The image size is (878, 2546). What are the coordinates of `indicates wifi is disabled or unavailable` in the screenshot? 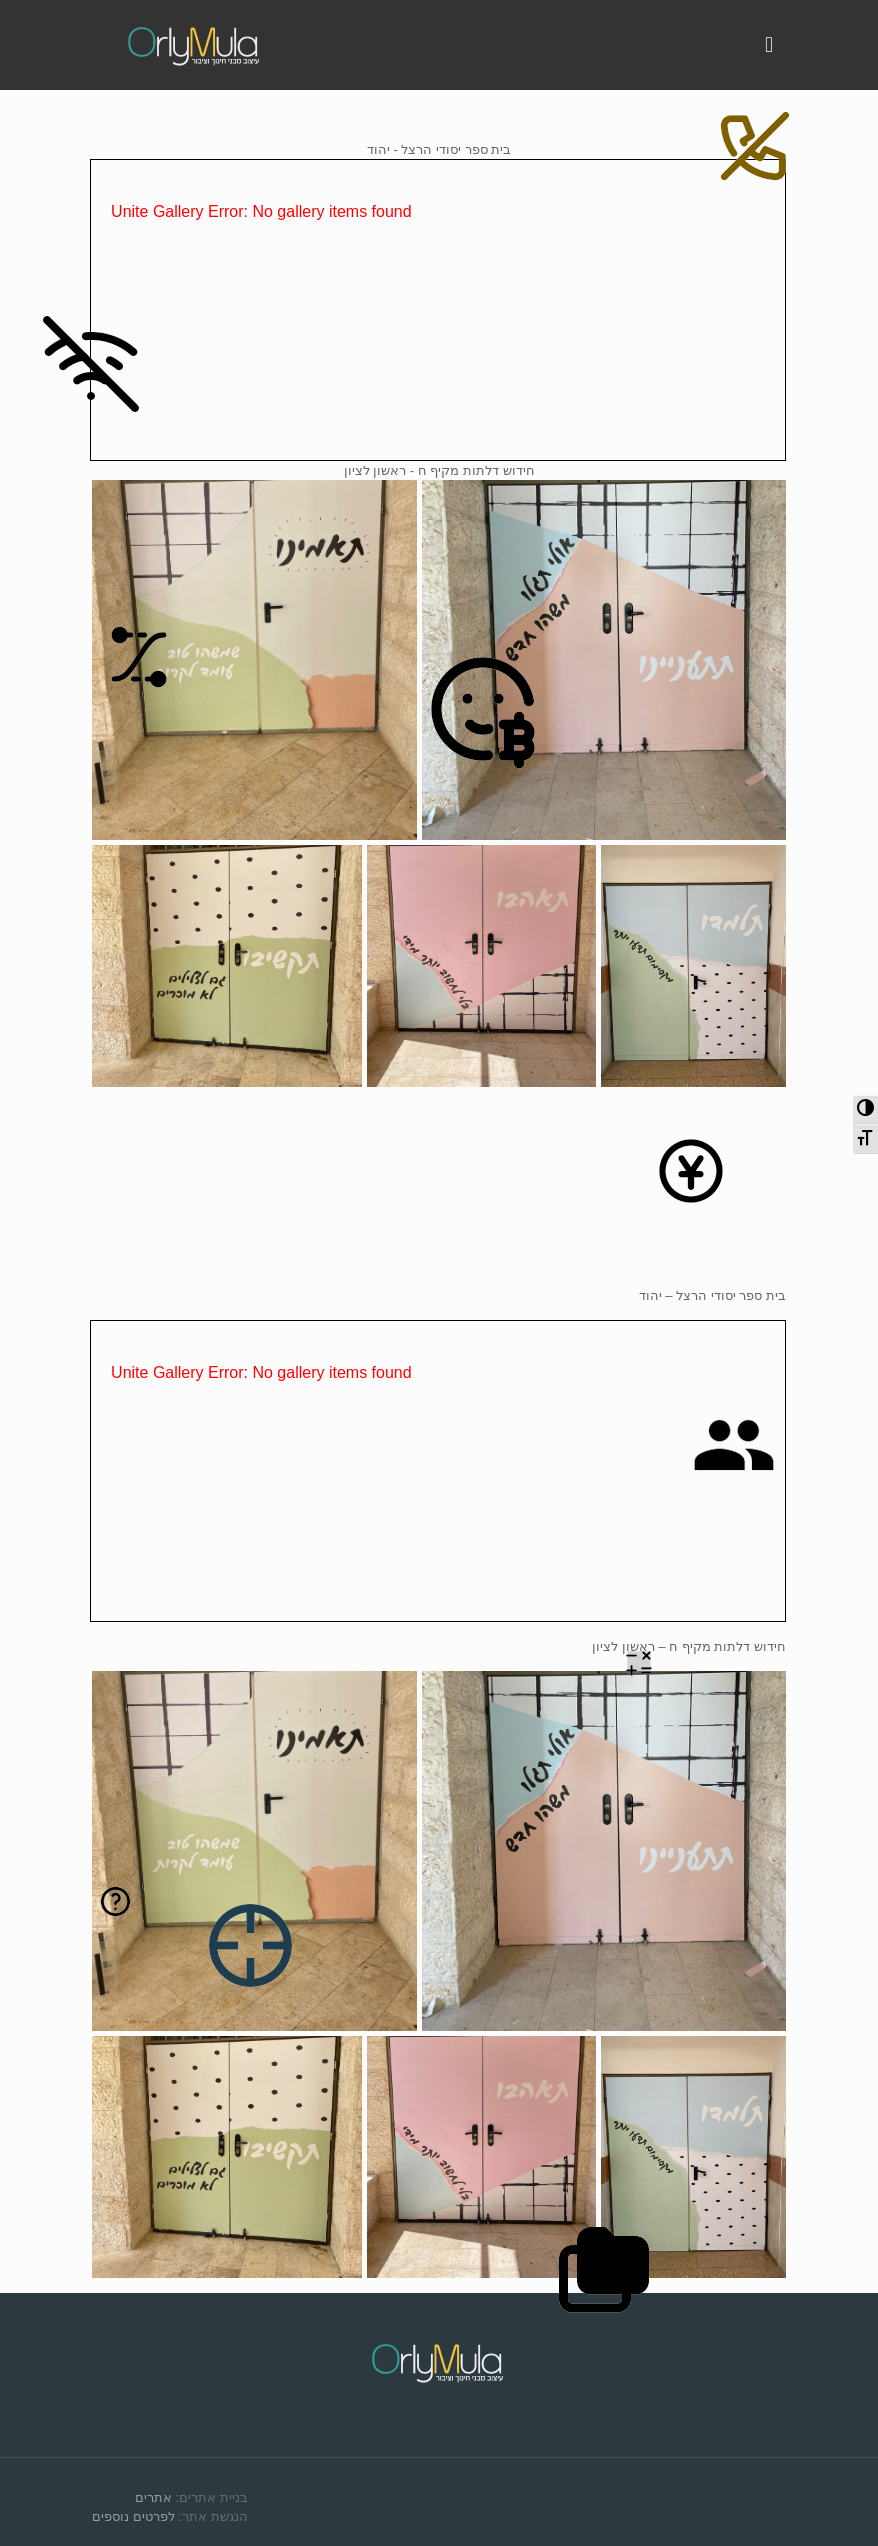 It's located at (91, 364).